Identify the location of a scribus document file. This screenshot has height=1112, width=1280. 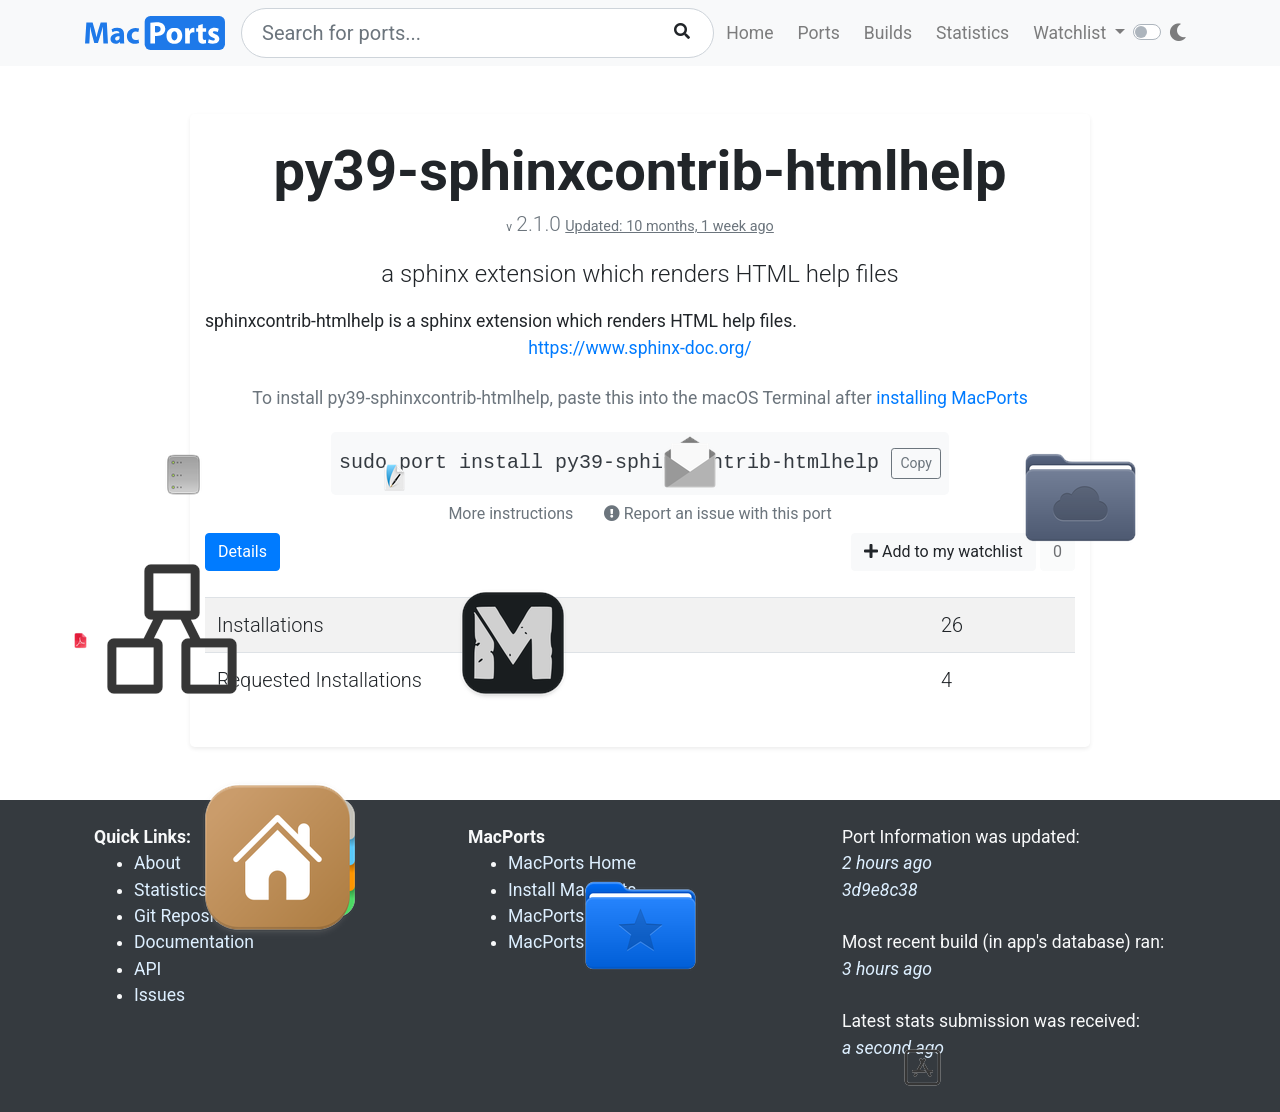
(380, 478).